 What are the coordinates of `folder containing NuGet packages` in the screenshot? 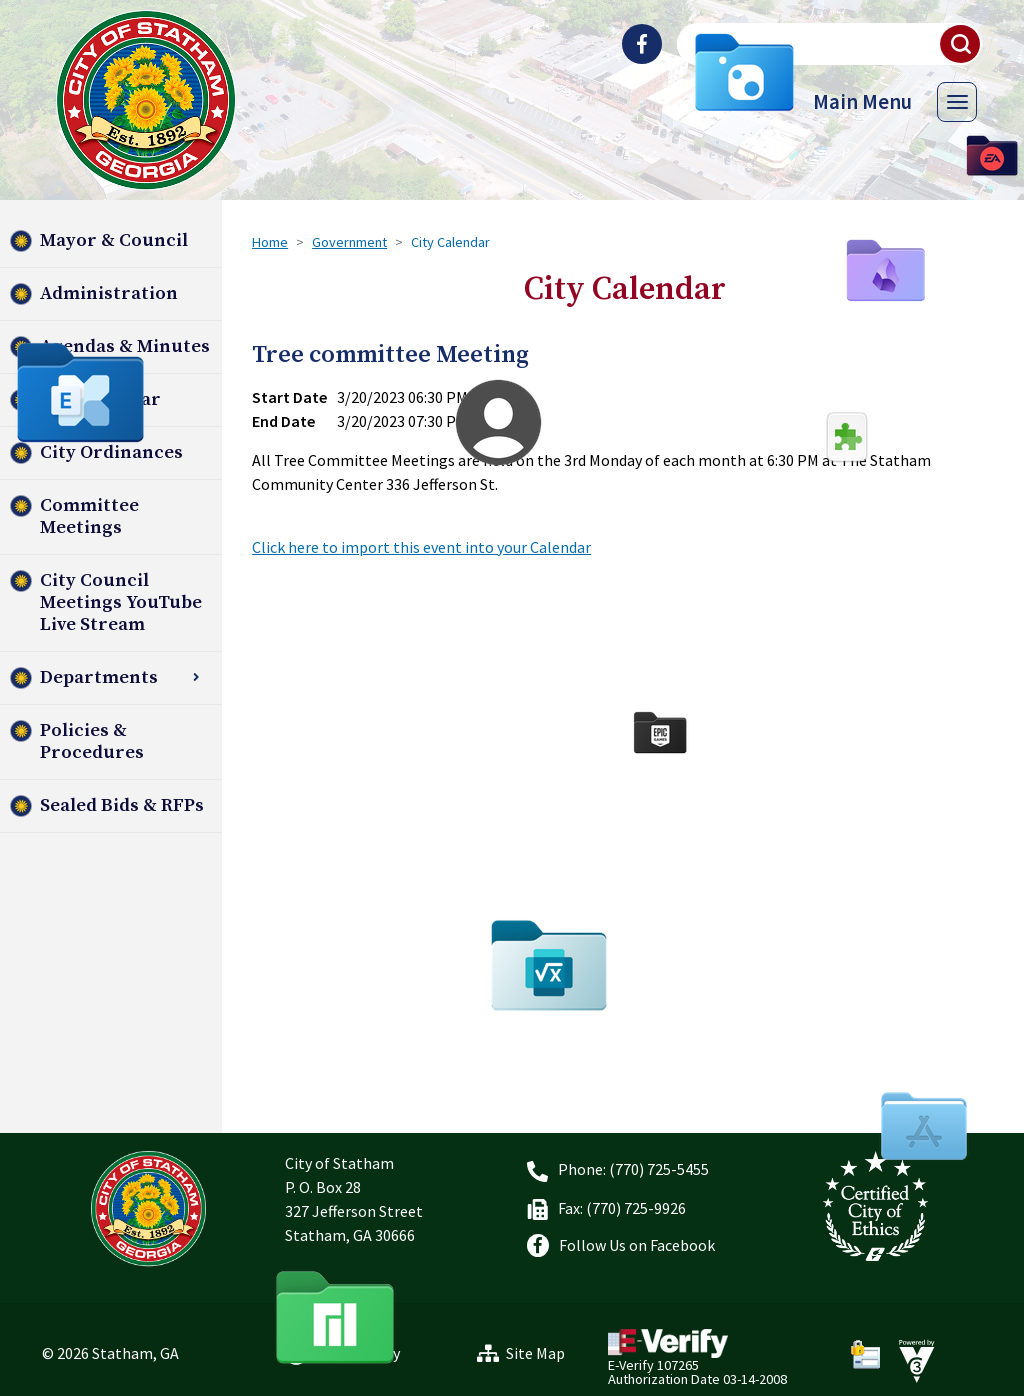 It's located at (744, 75).